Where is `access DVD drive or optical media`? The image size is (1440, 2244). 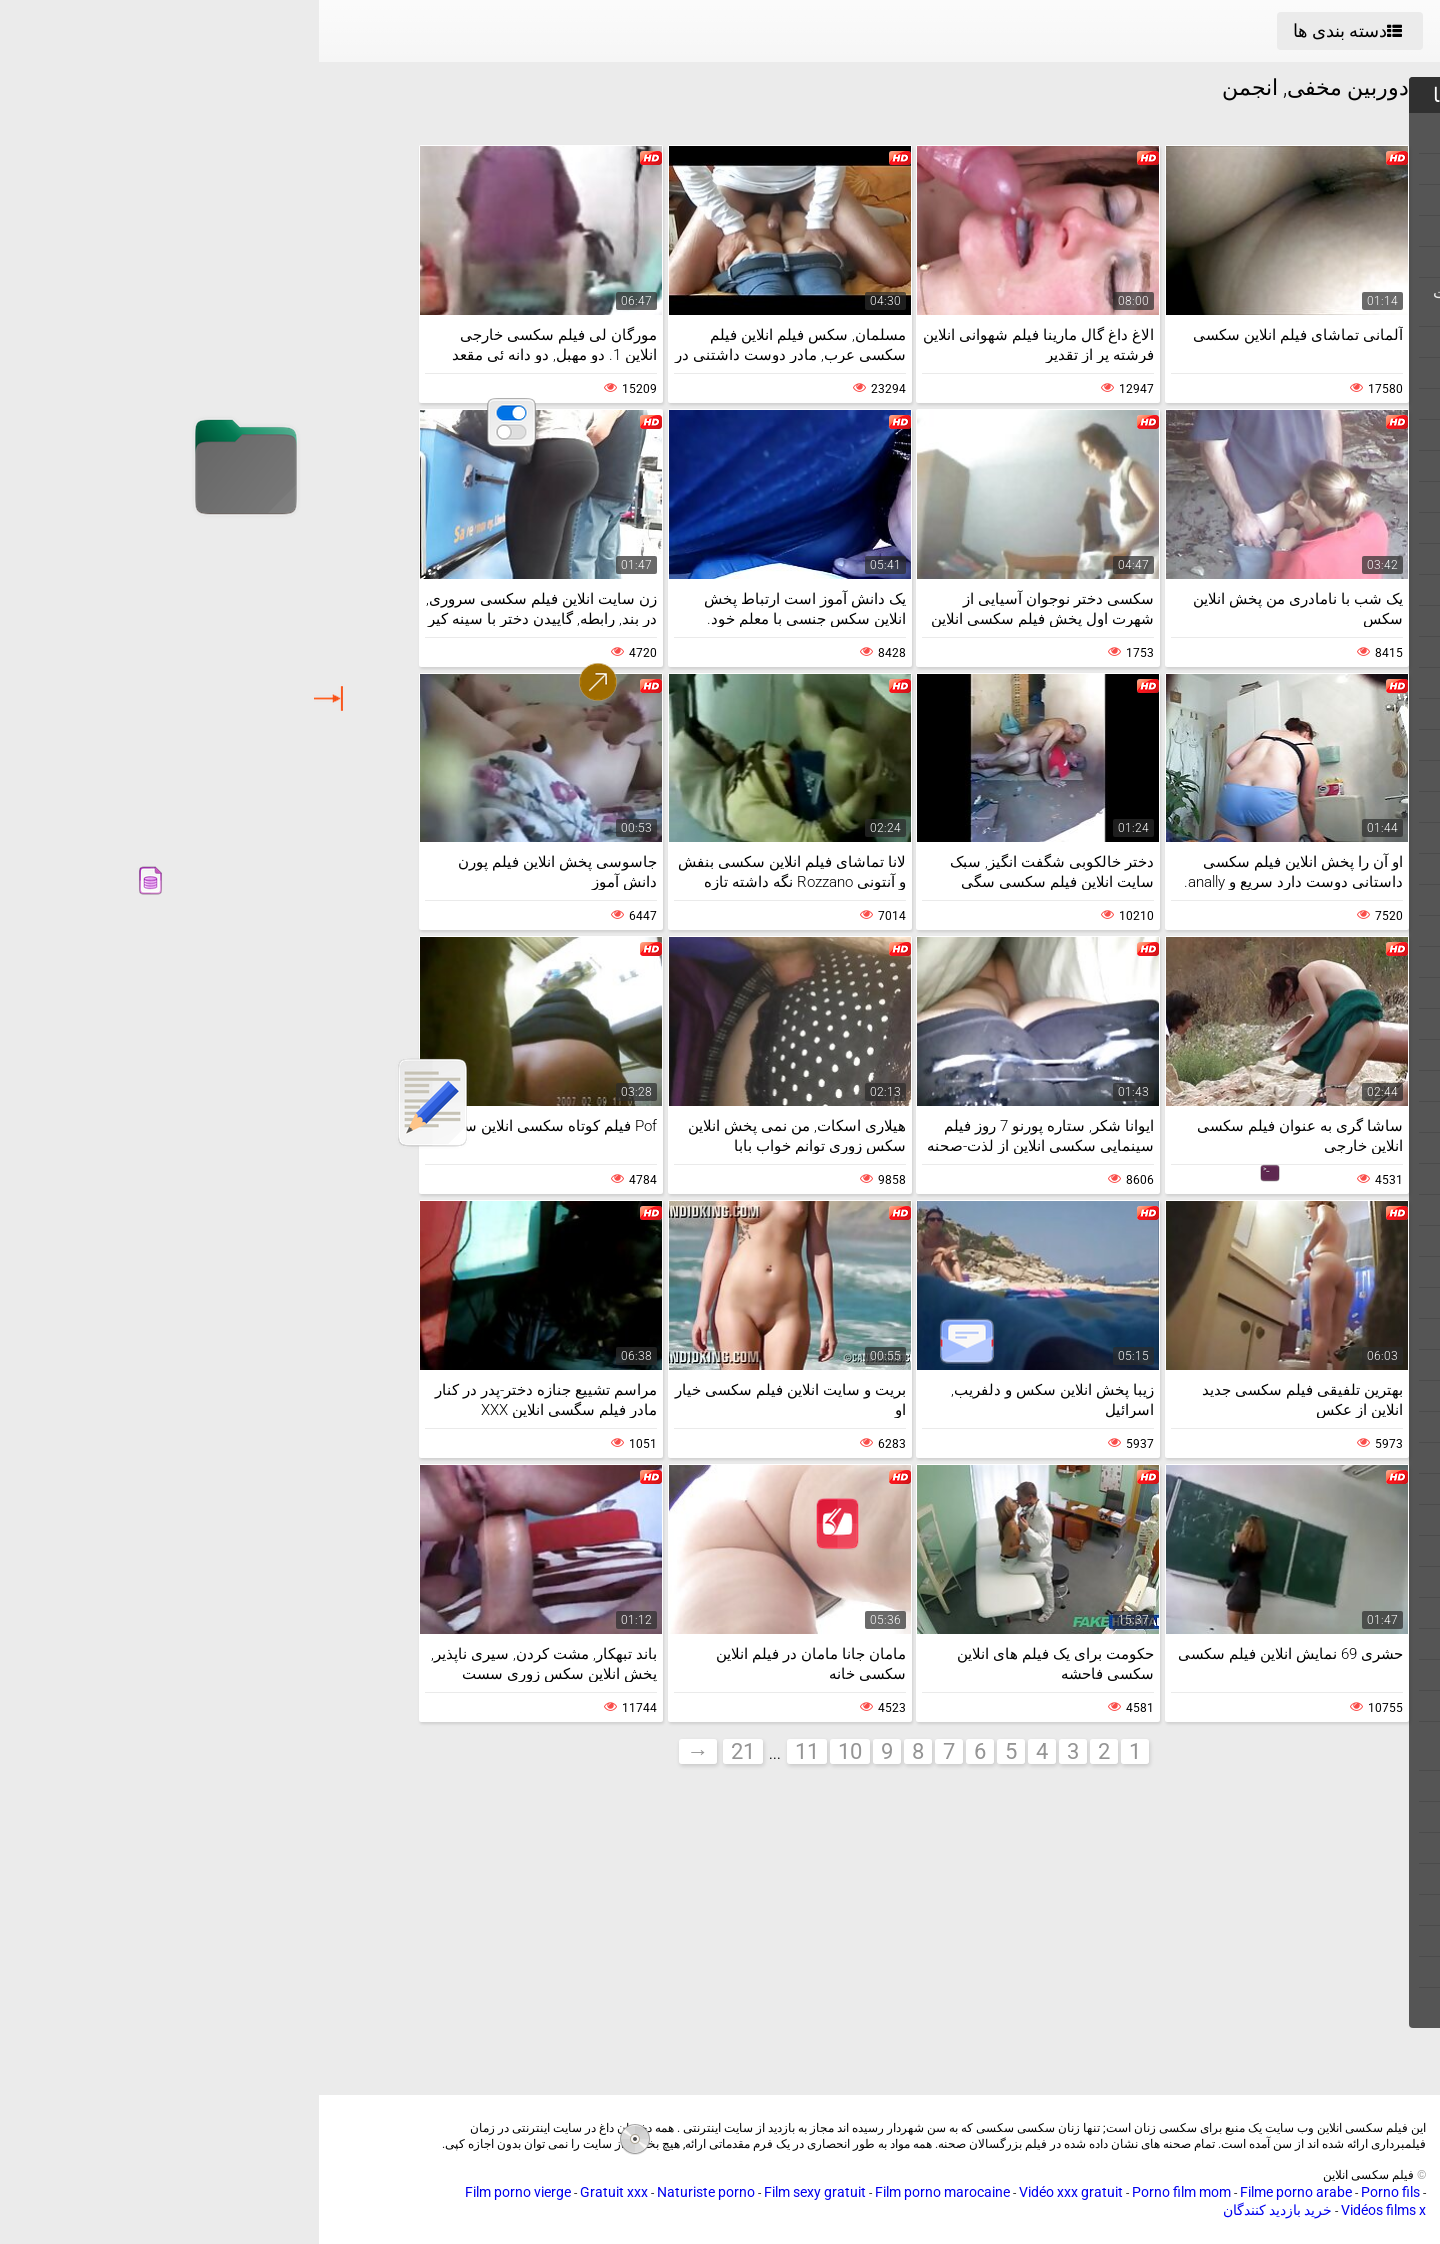
access DVD drive or optical media is located at coordinates (635, 2139).